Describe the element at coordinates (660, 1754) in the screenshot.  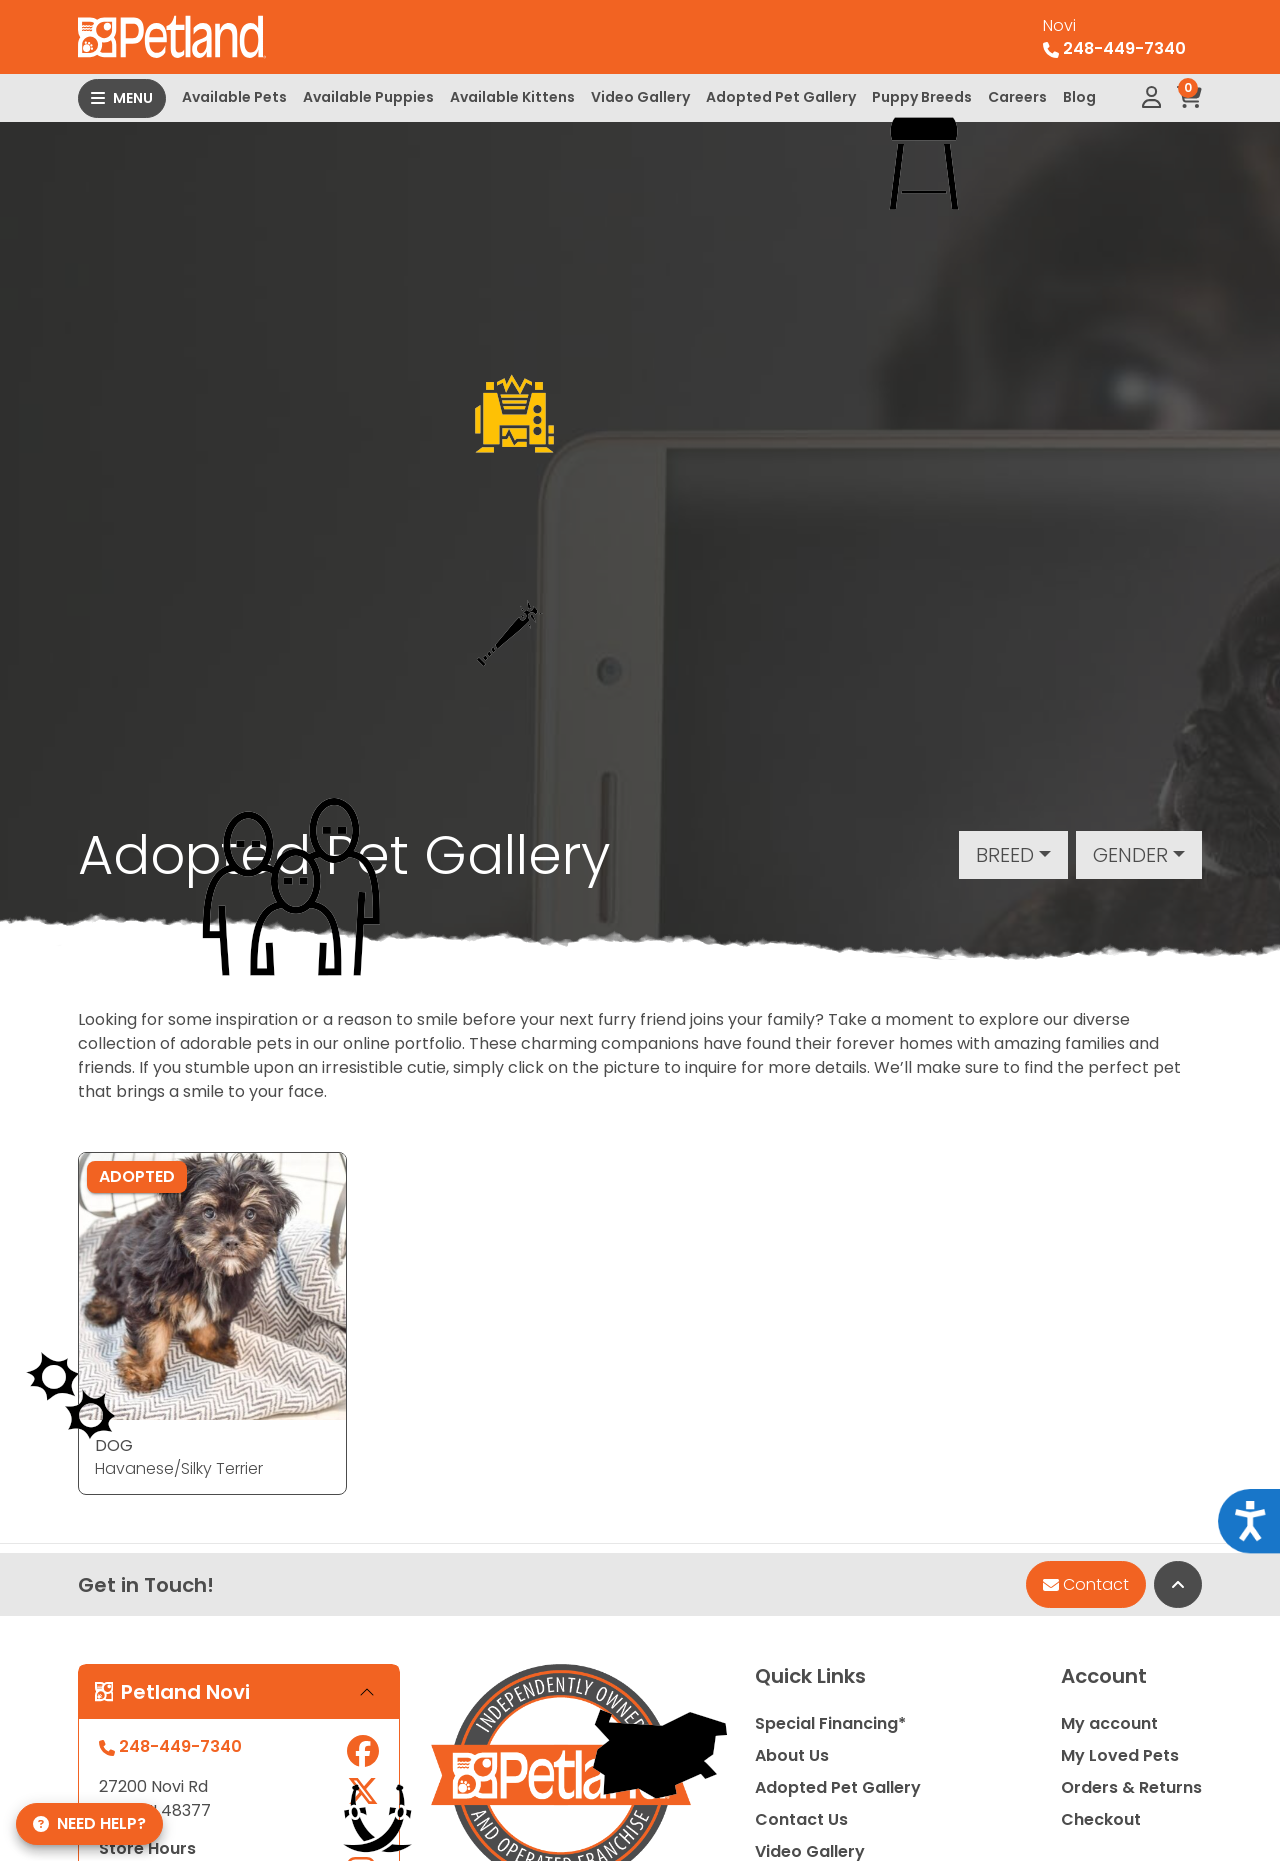
I see `select bulgaria as your country or region` at that location.